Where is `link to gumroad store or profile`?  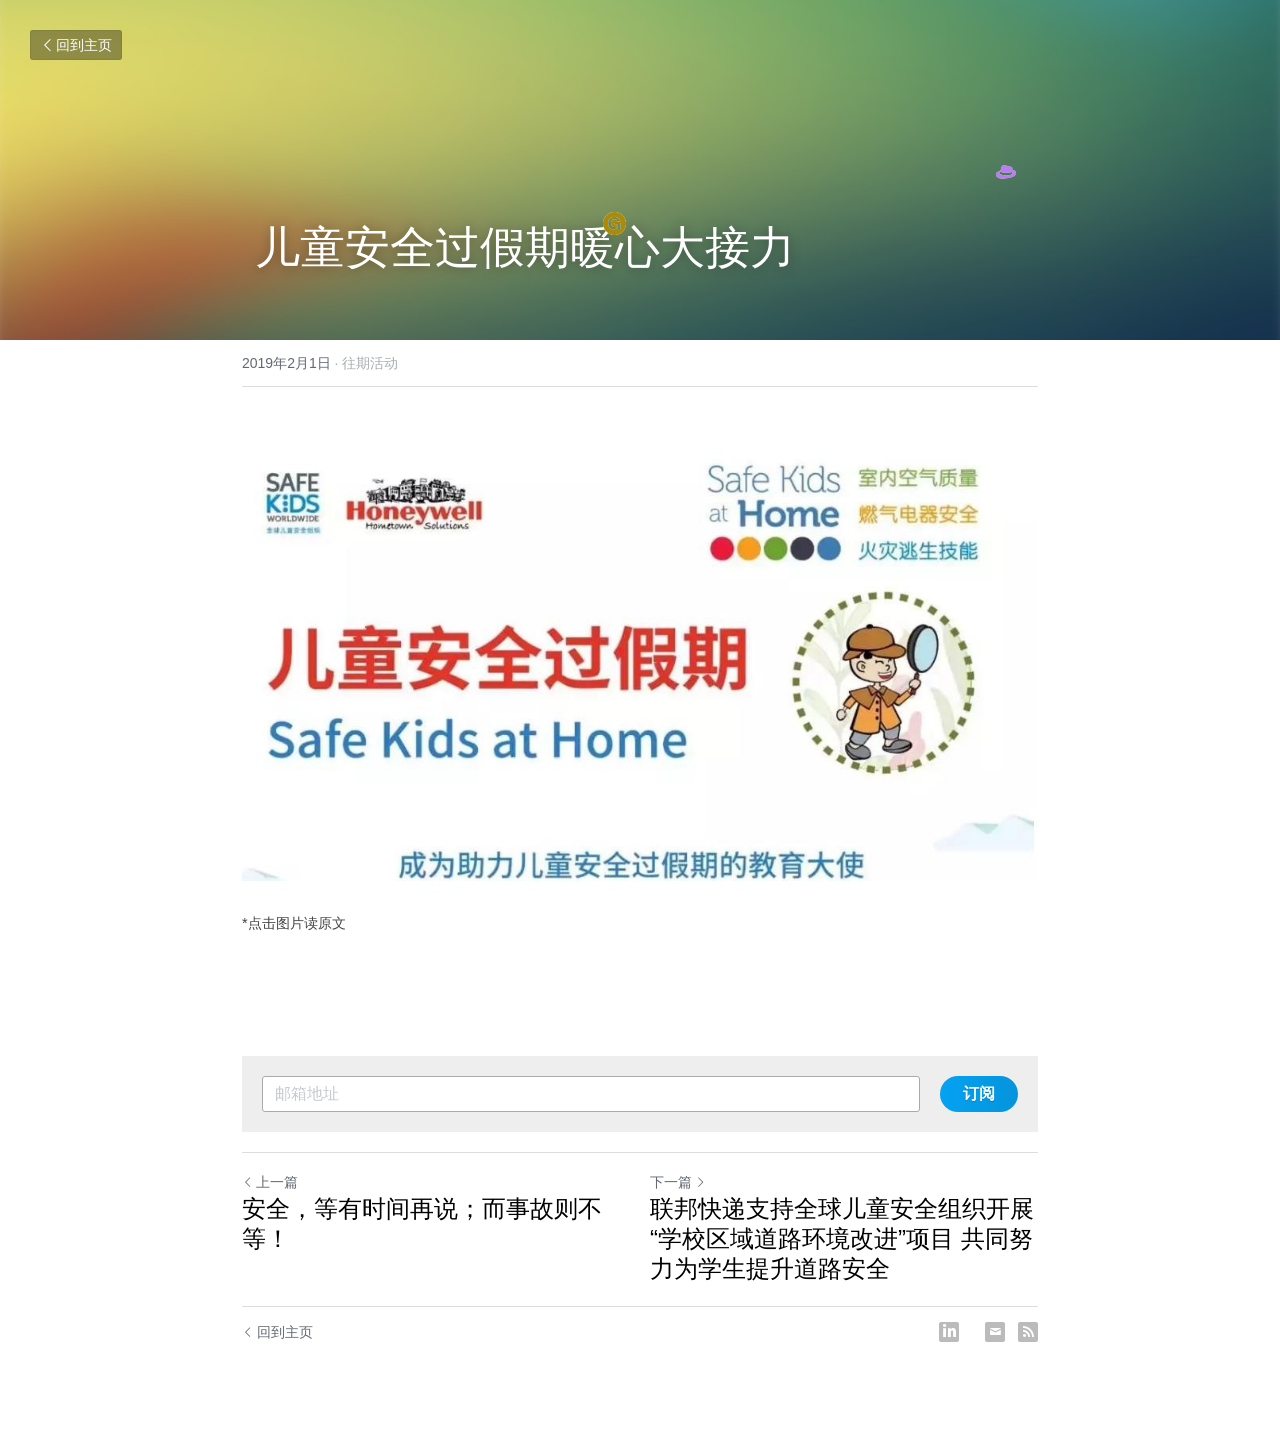 link to gumroad store or profile is located at coordinates (614, 223).